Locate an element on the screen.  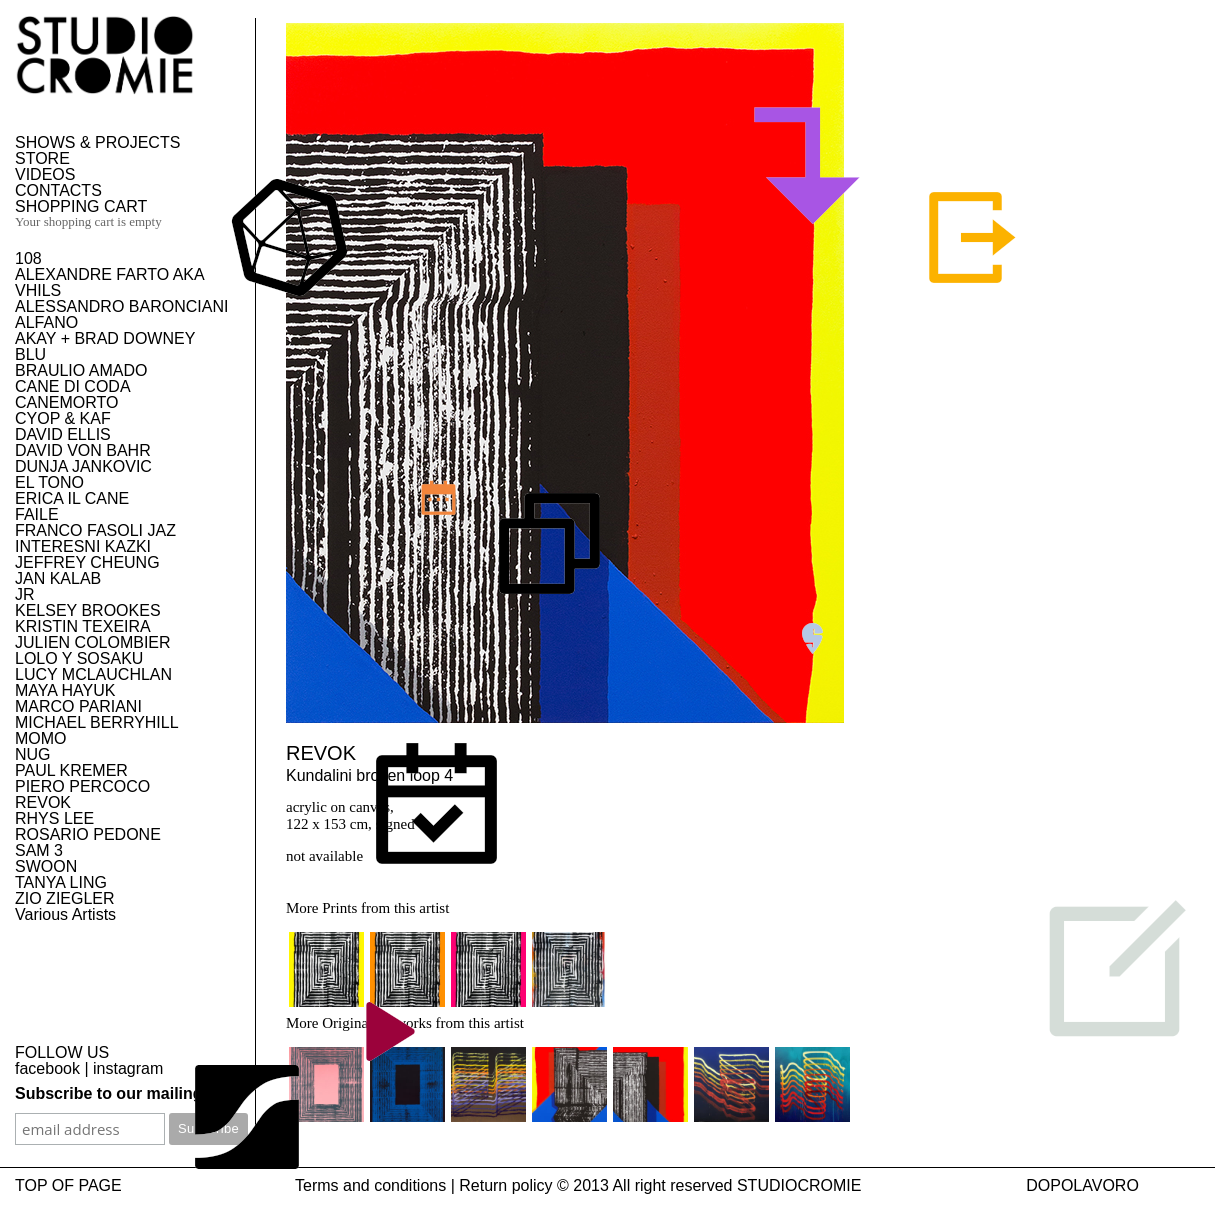
open the Swiggy food delivery app is located at coordinates (812, 638).